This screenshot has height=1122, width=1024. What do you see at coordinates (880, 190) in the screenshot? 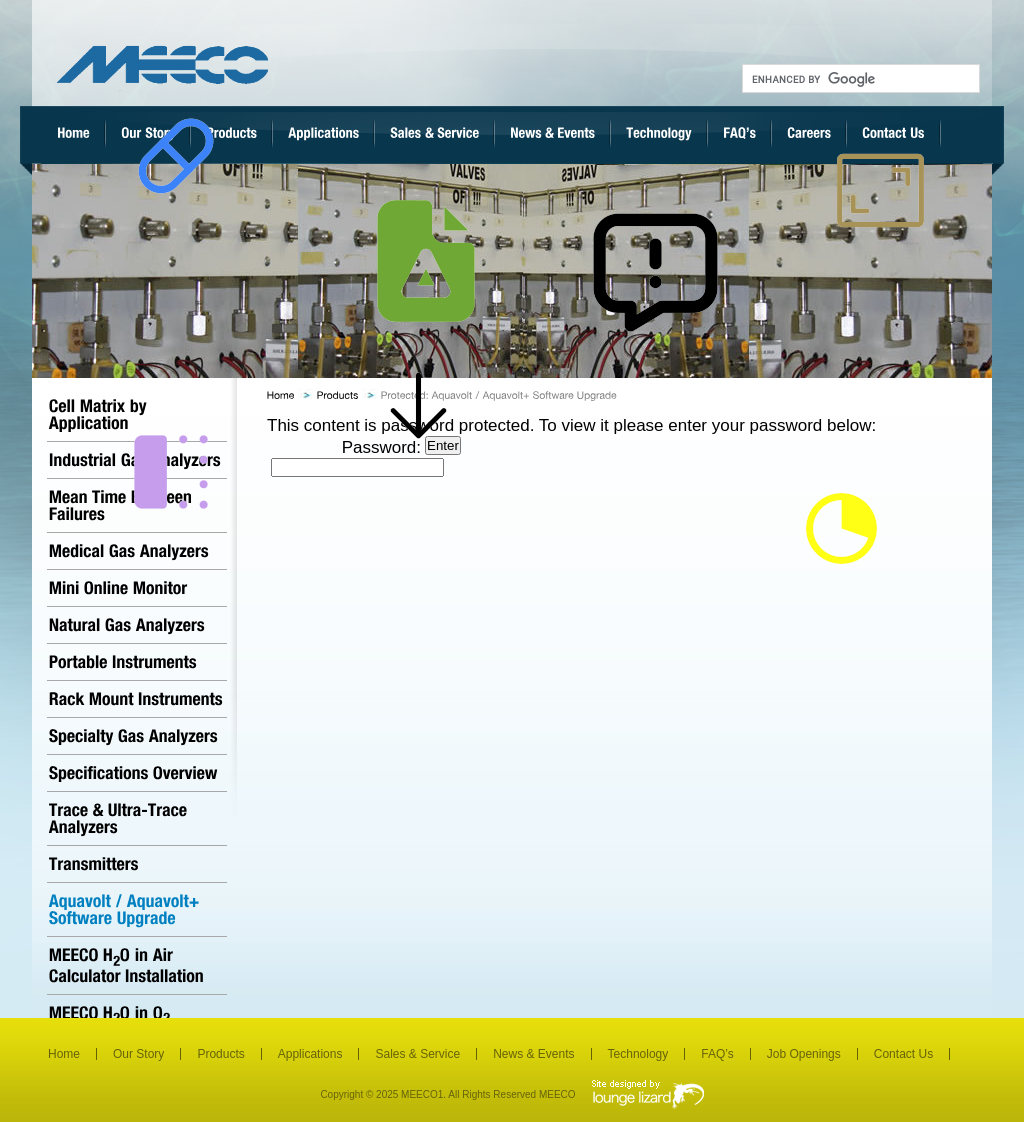
I see `enter fullscreen mode` at bounding box center [880, 190].